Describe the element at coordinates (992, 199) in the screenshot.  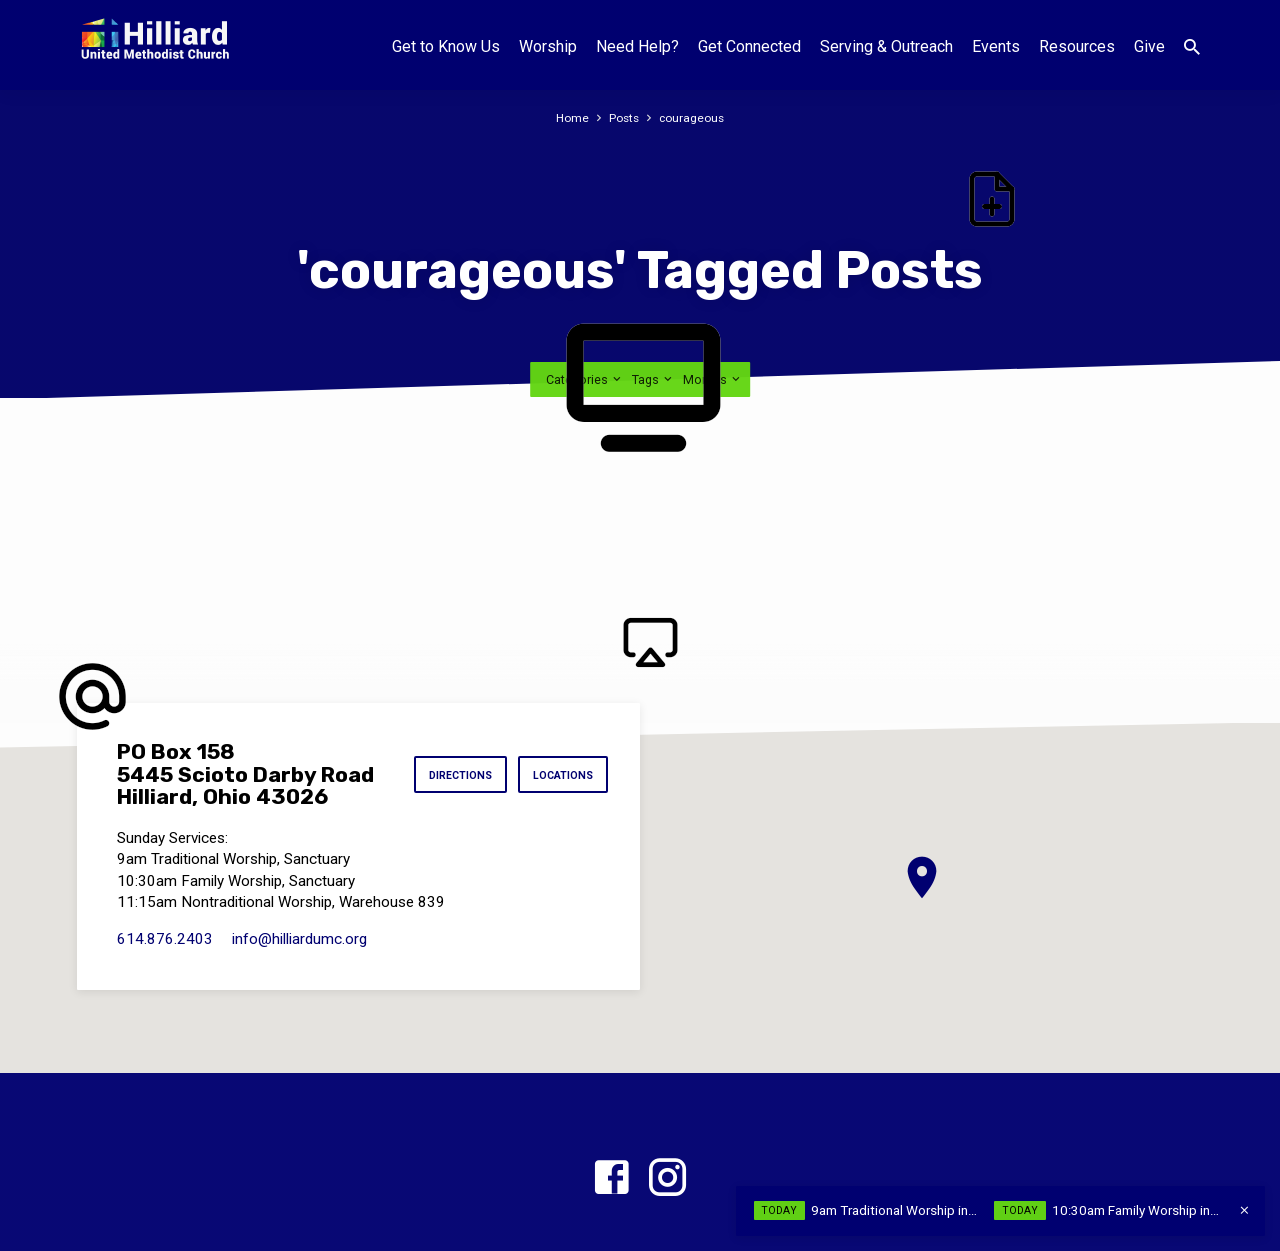
I see `create a new file` at that location.